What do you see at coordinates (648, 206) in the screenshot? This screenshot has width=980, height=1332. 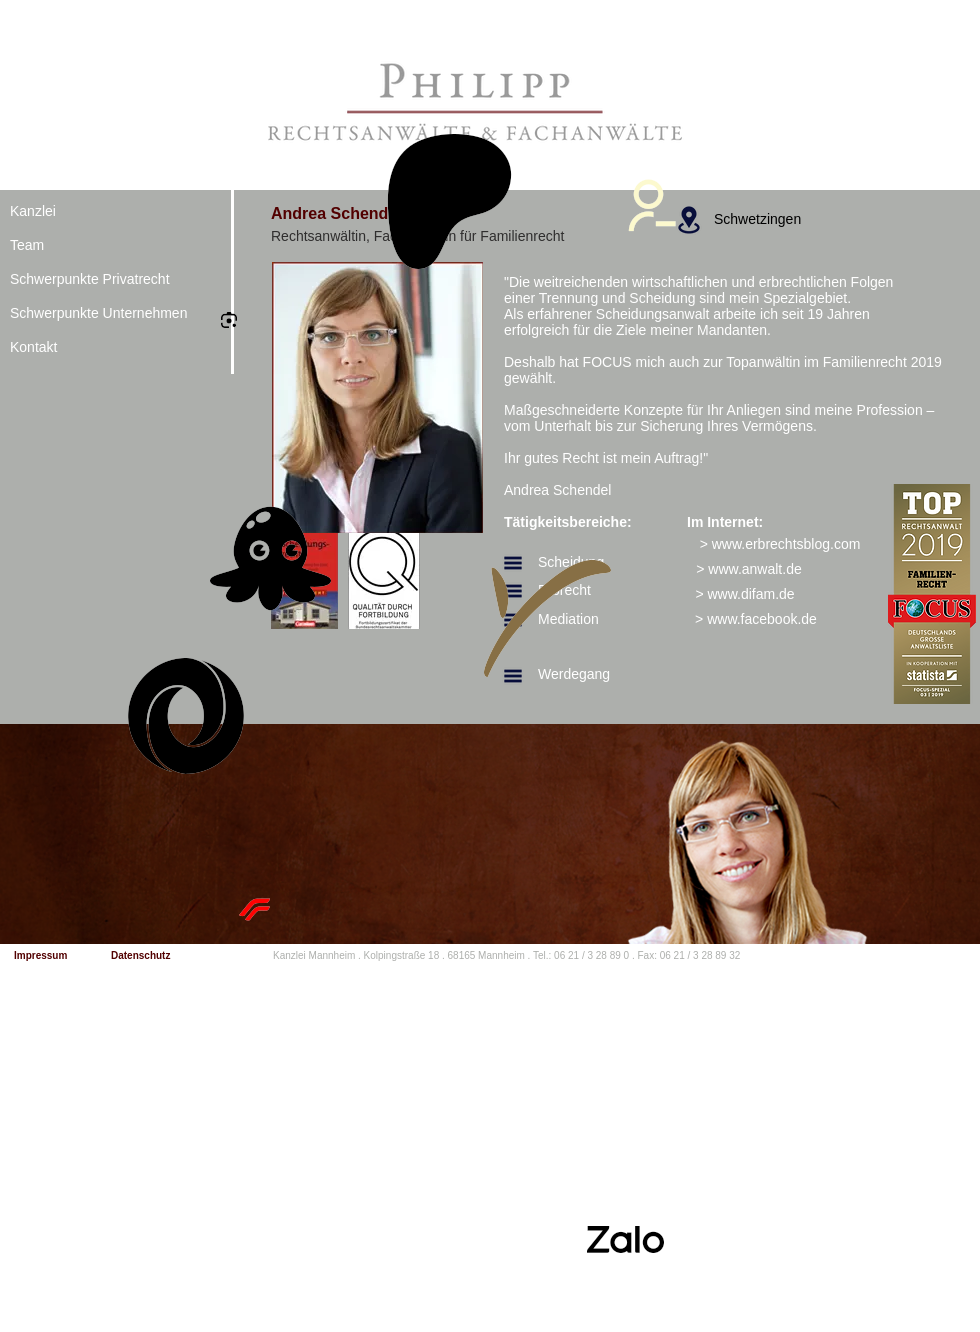 I see `remove a user or contact` at bounding box center [648, 206].